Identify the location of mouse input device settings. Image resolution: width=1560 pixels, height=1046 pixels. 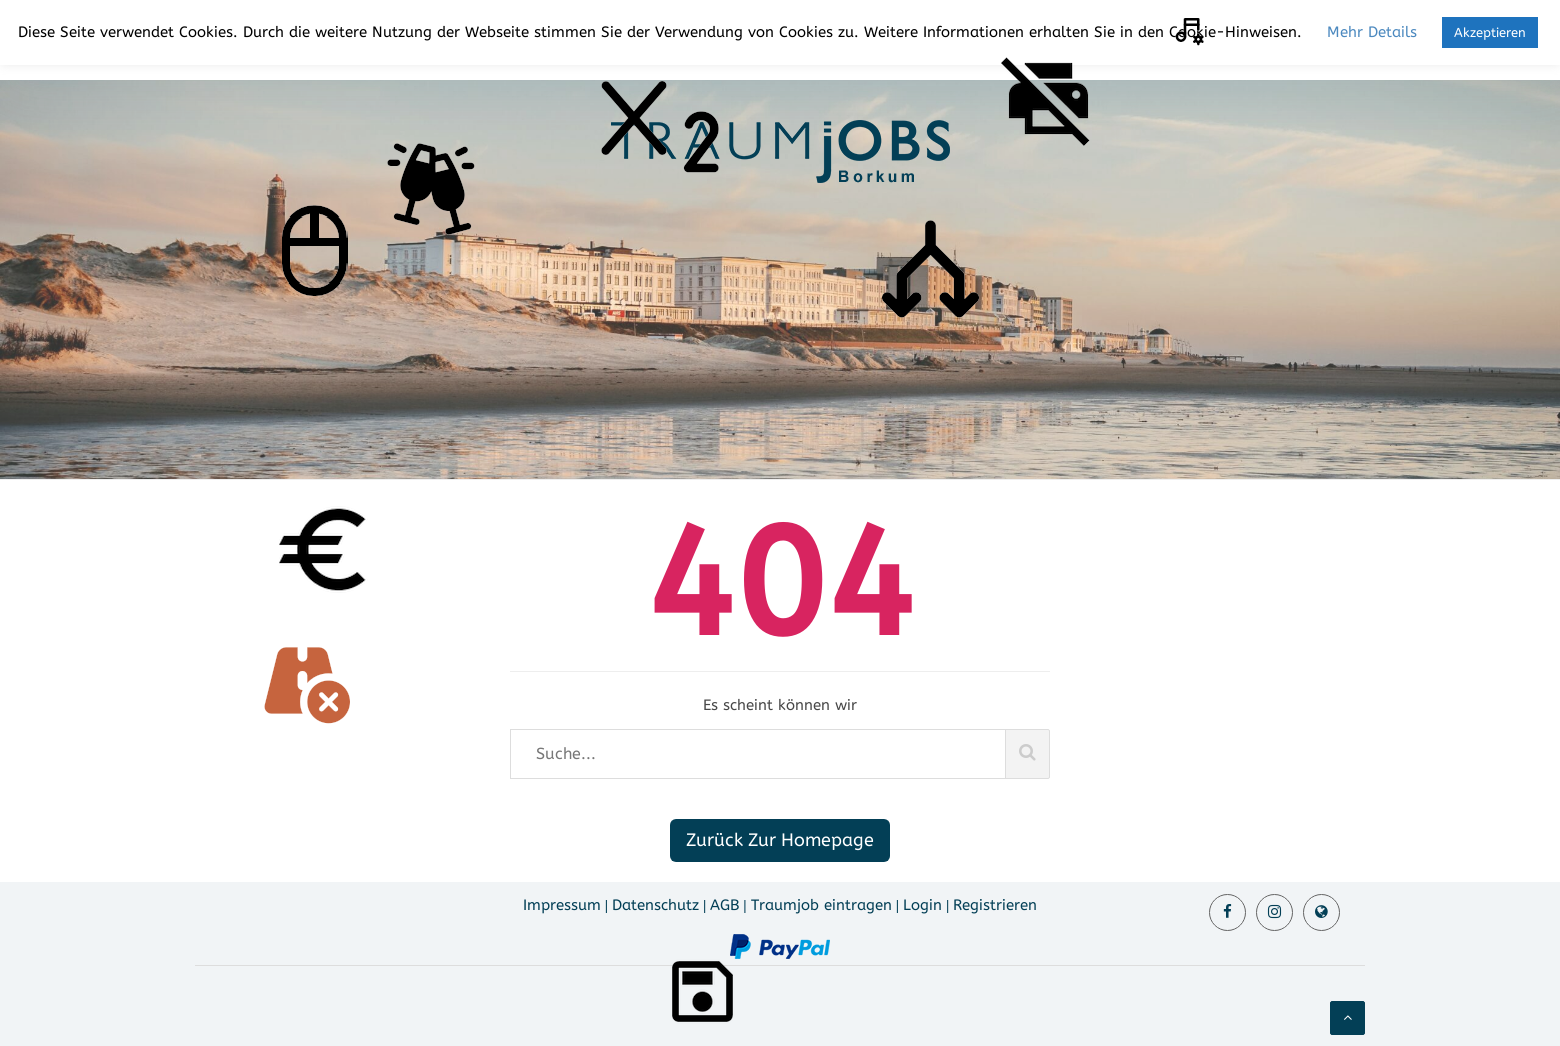
(314, 250).